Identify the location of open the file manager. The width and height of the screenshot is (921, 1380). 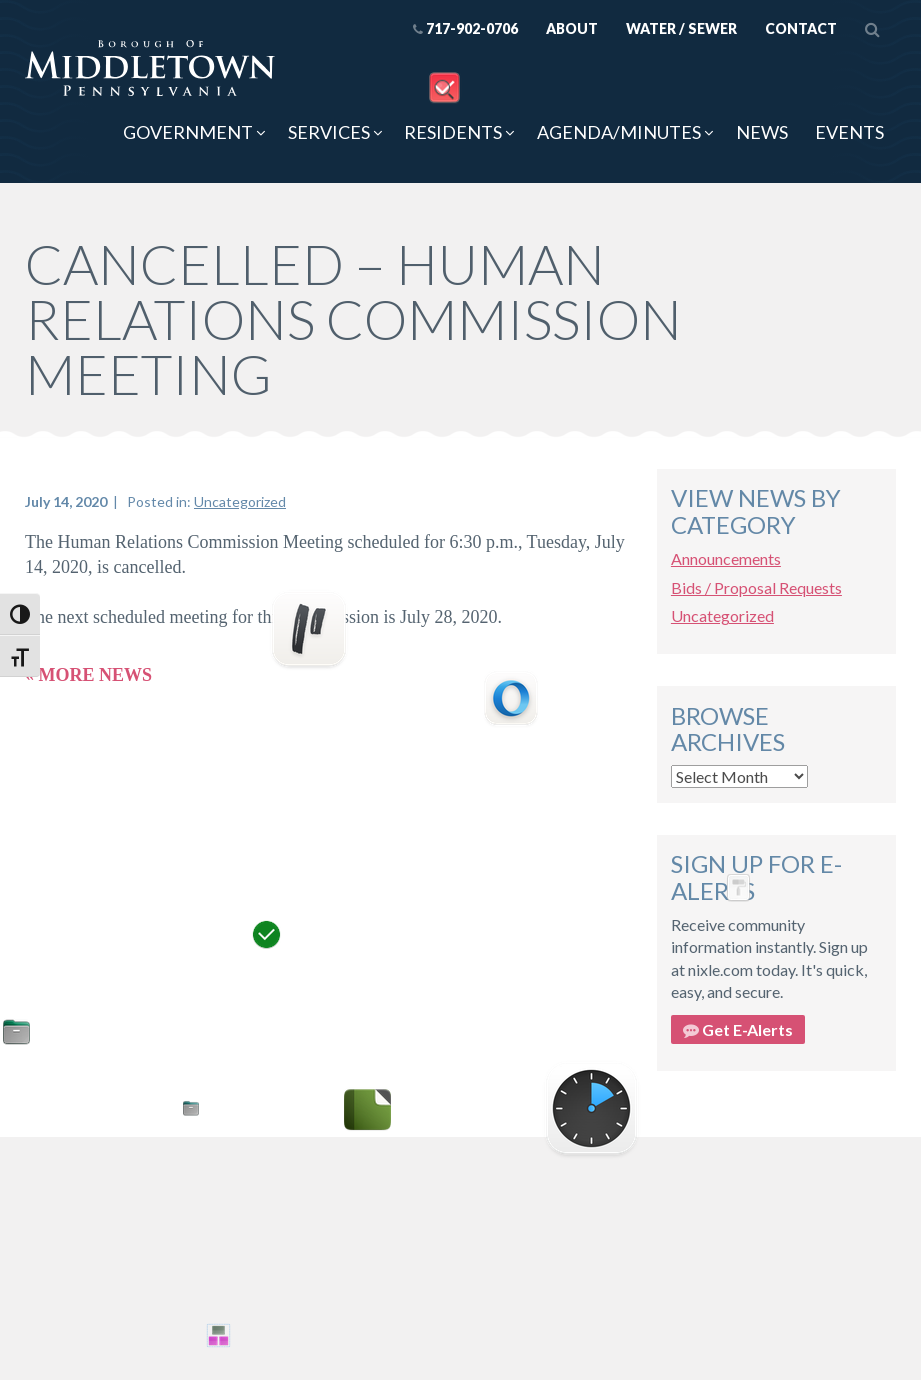
(16, 1031).